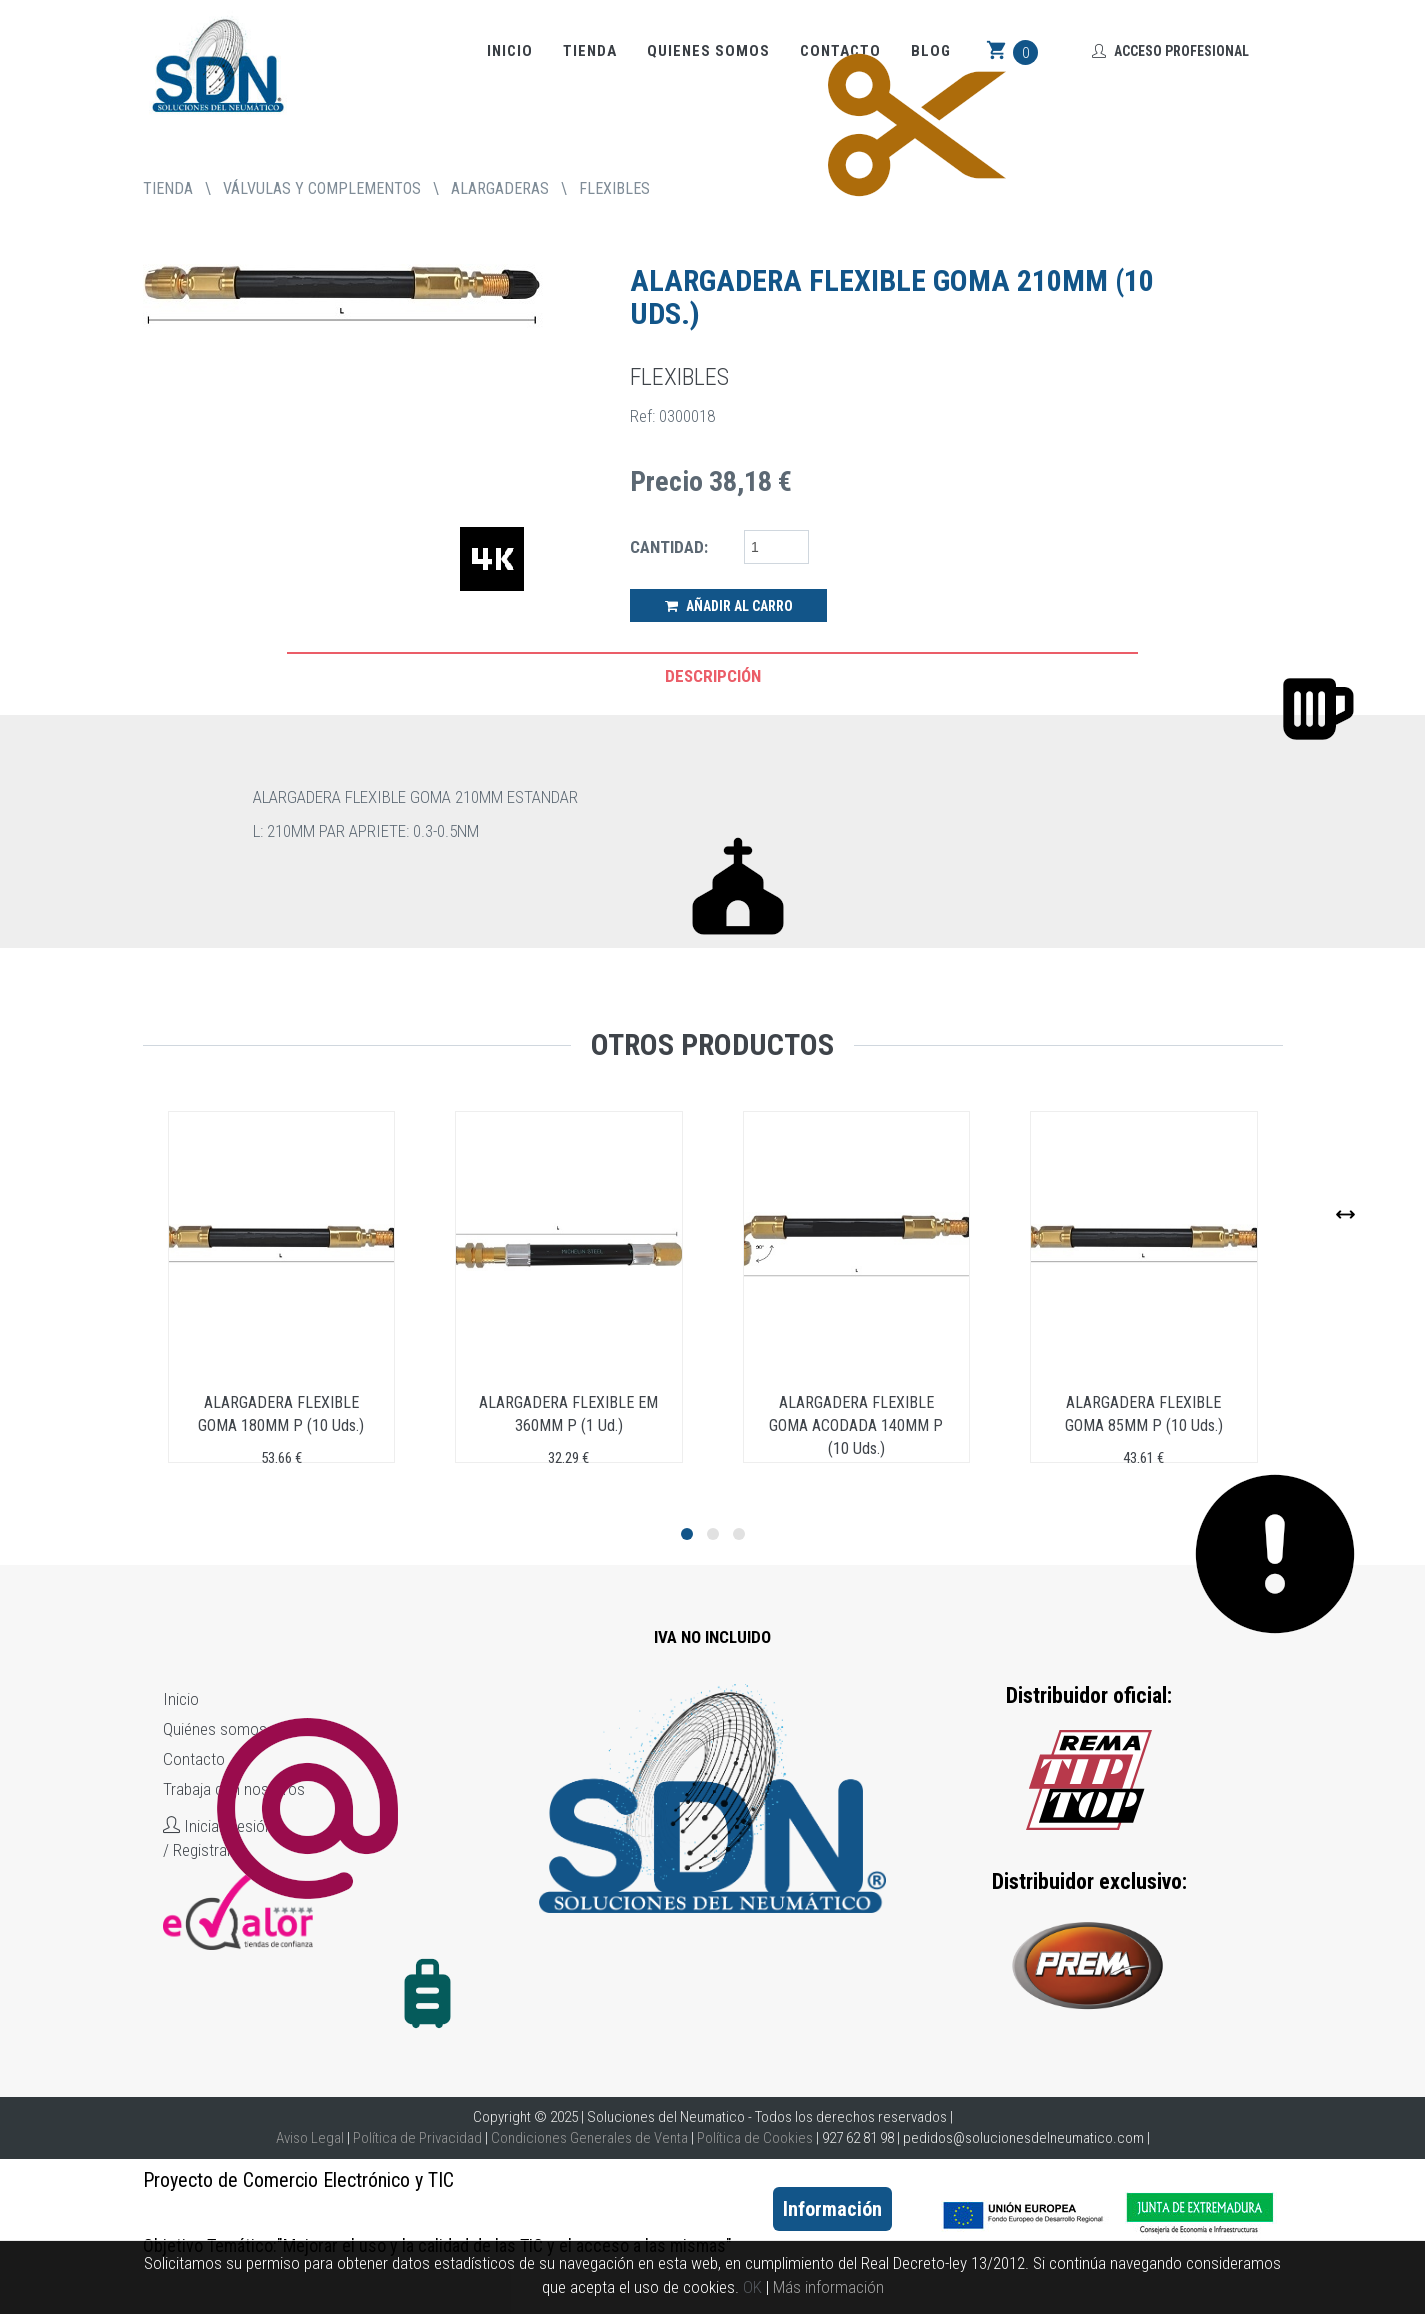 This screenshot has width=1425, height=2314. What do you see at coordinates (1275, 1554) in the screenshot?
I see `indicates a warning or alert requiring attention` at bounding box center [1275, 1554].